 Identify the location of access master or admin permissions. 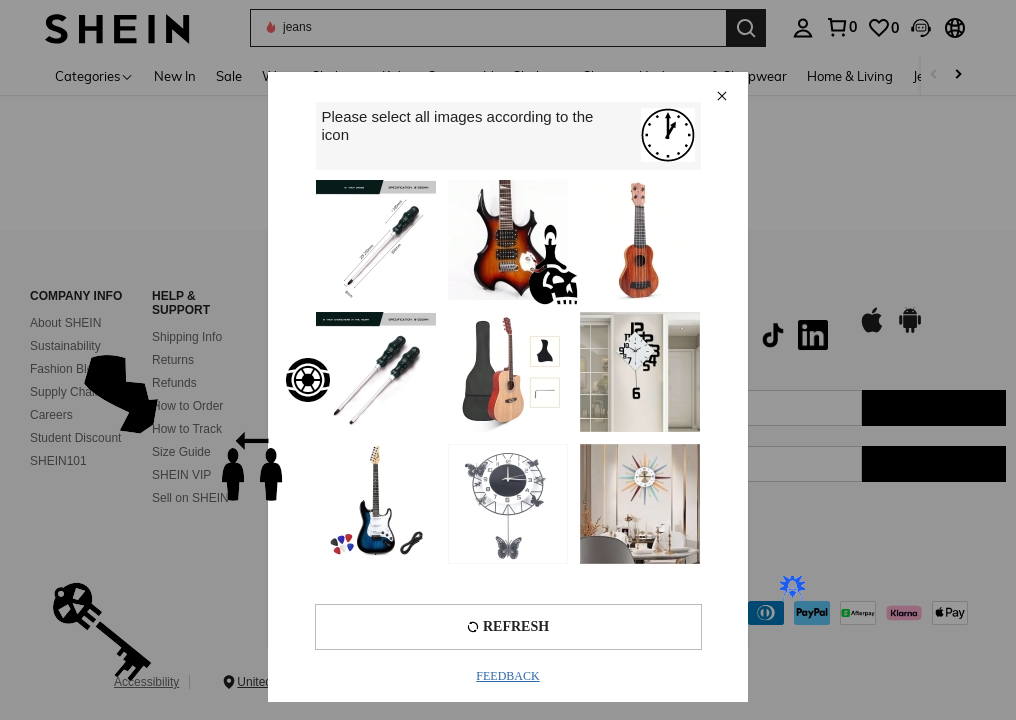
(102, 632).